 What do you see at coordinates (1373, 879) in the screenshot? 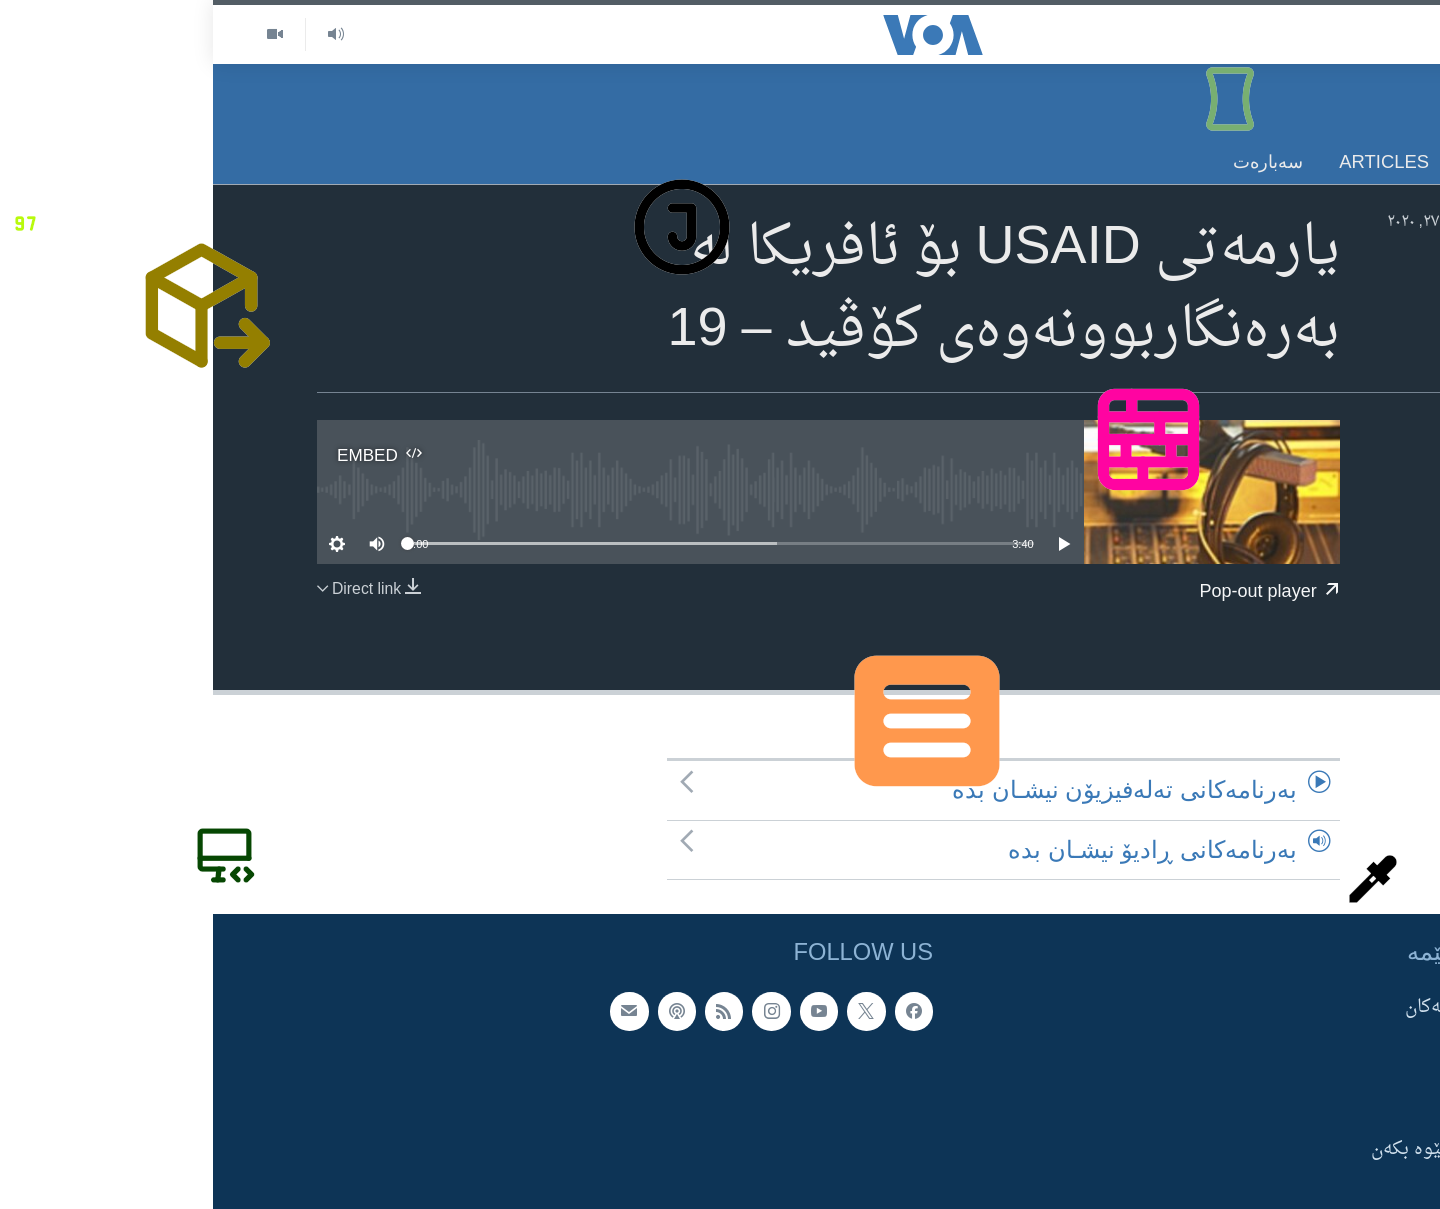
I see `pick a color from the screen` at bounding box center [1373, 879].